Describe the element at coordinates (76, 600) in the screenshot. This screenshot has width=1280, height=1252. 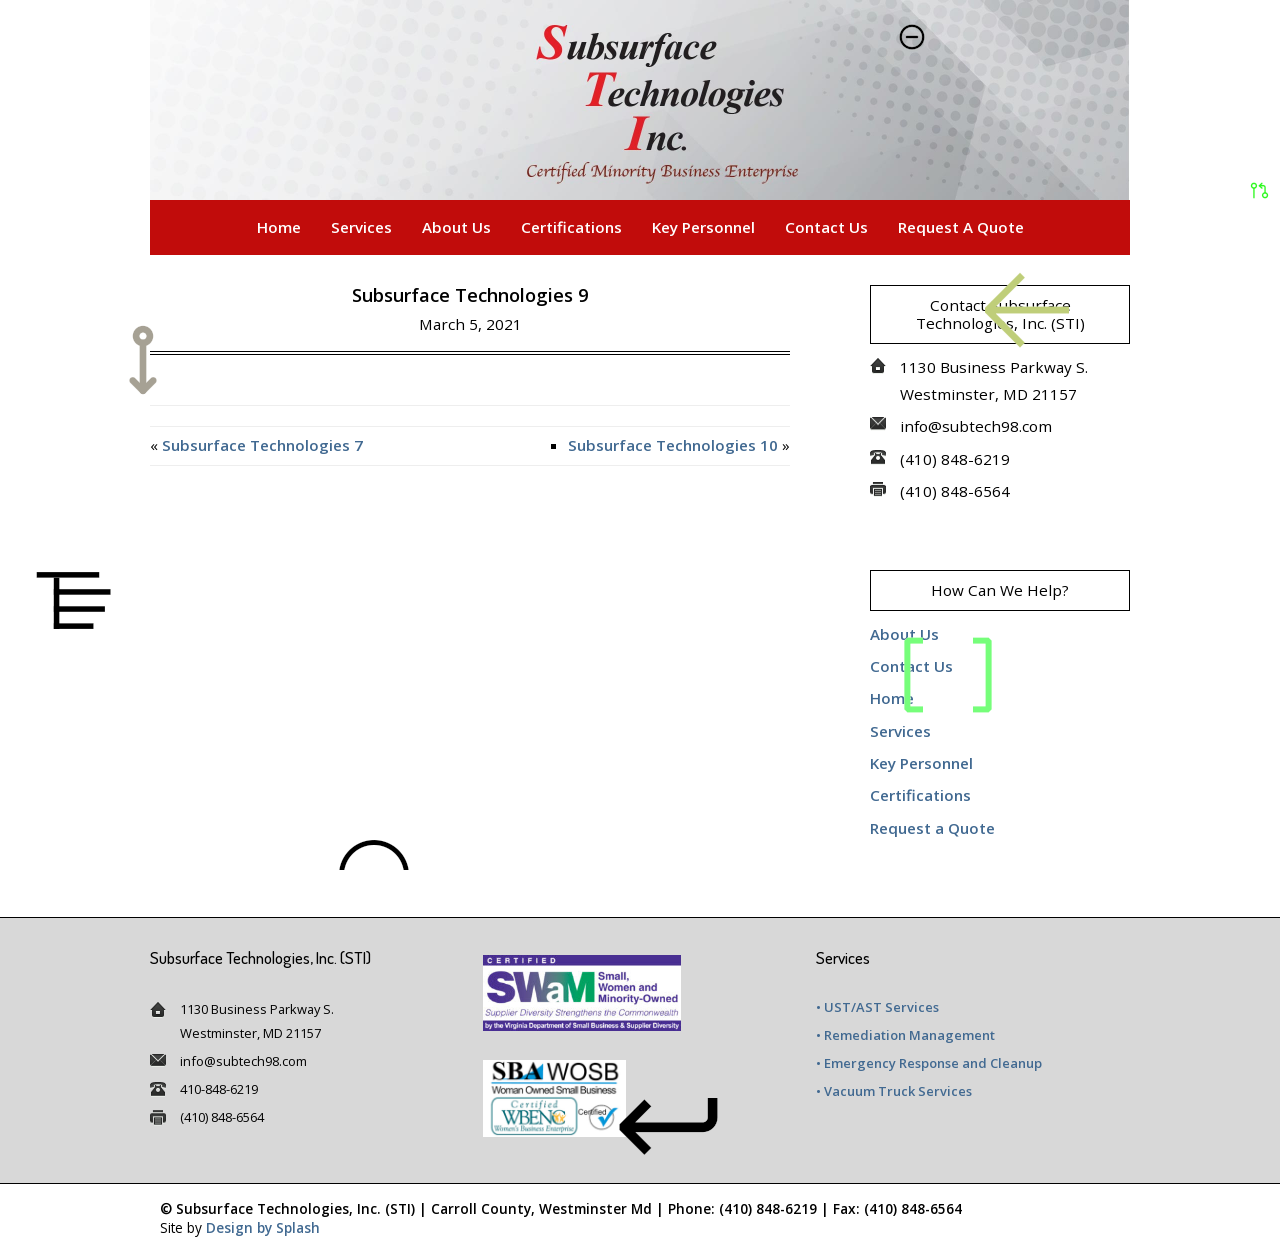
I see `view file explorer tree structure` at that location.